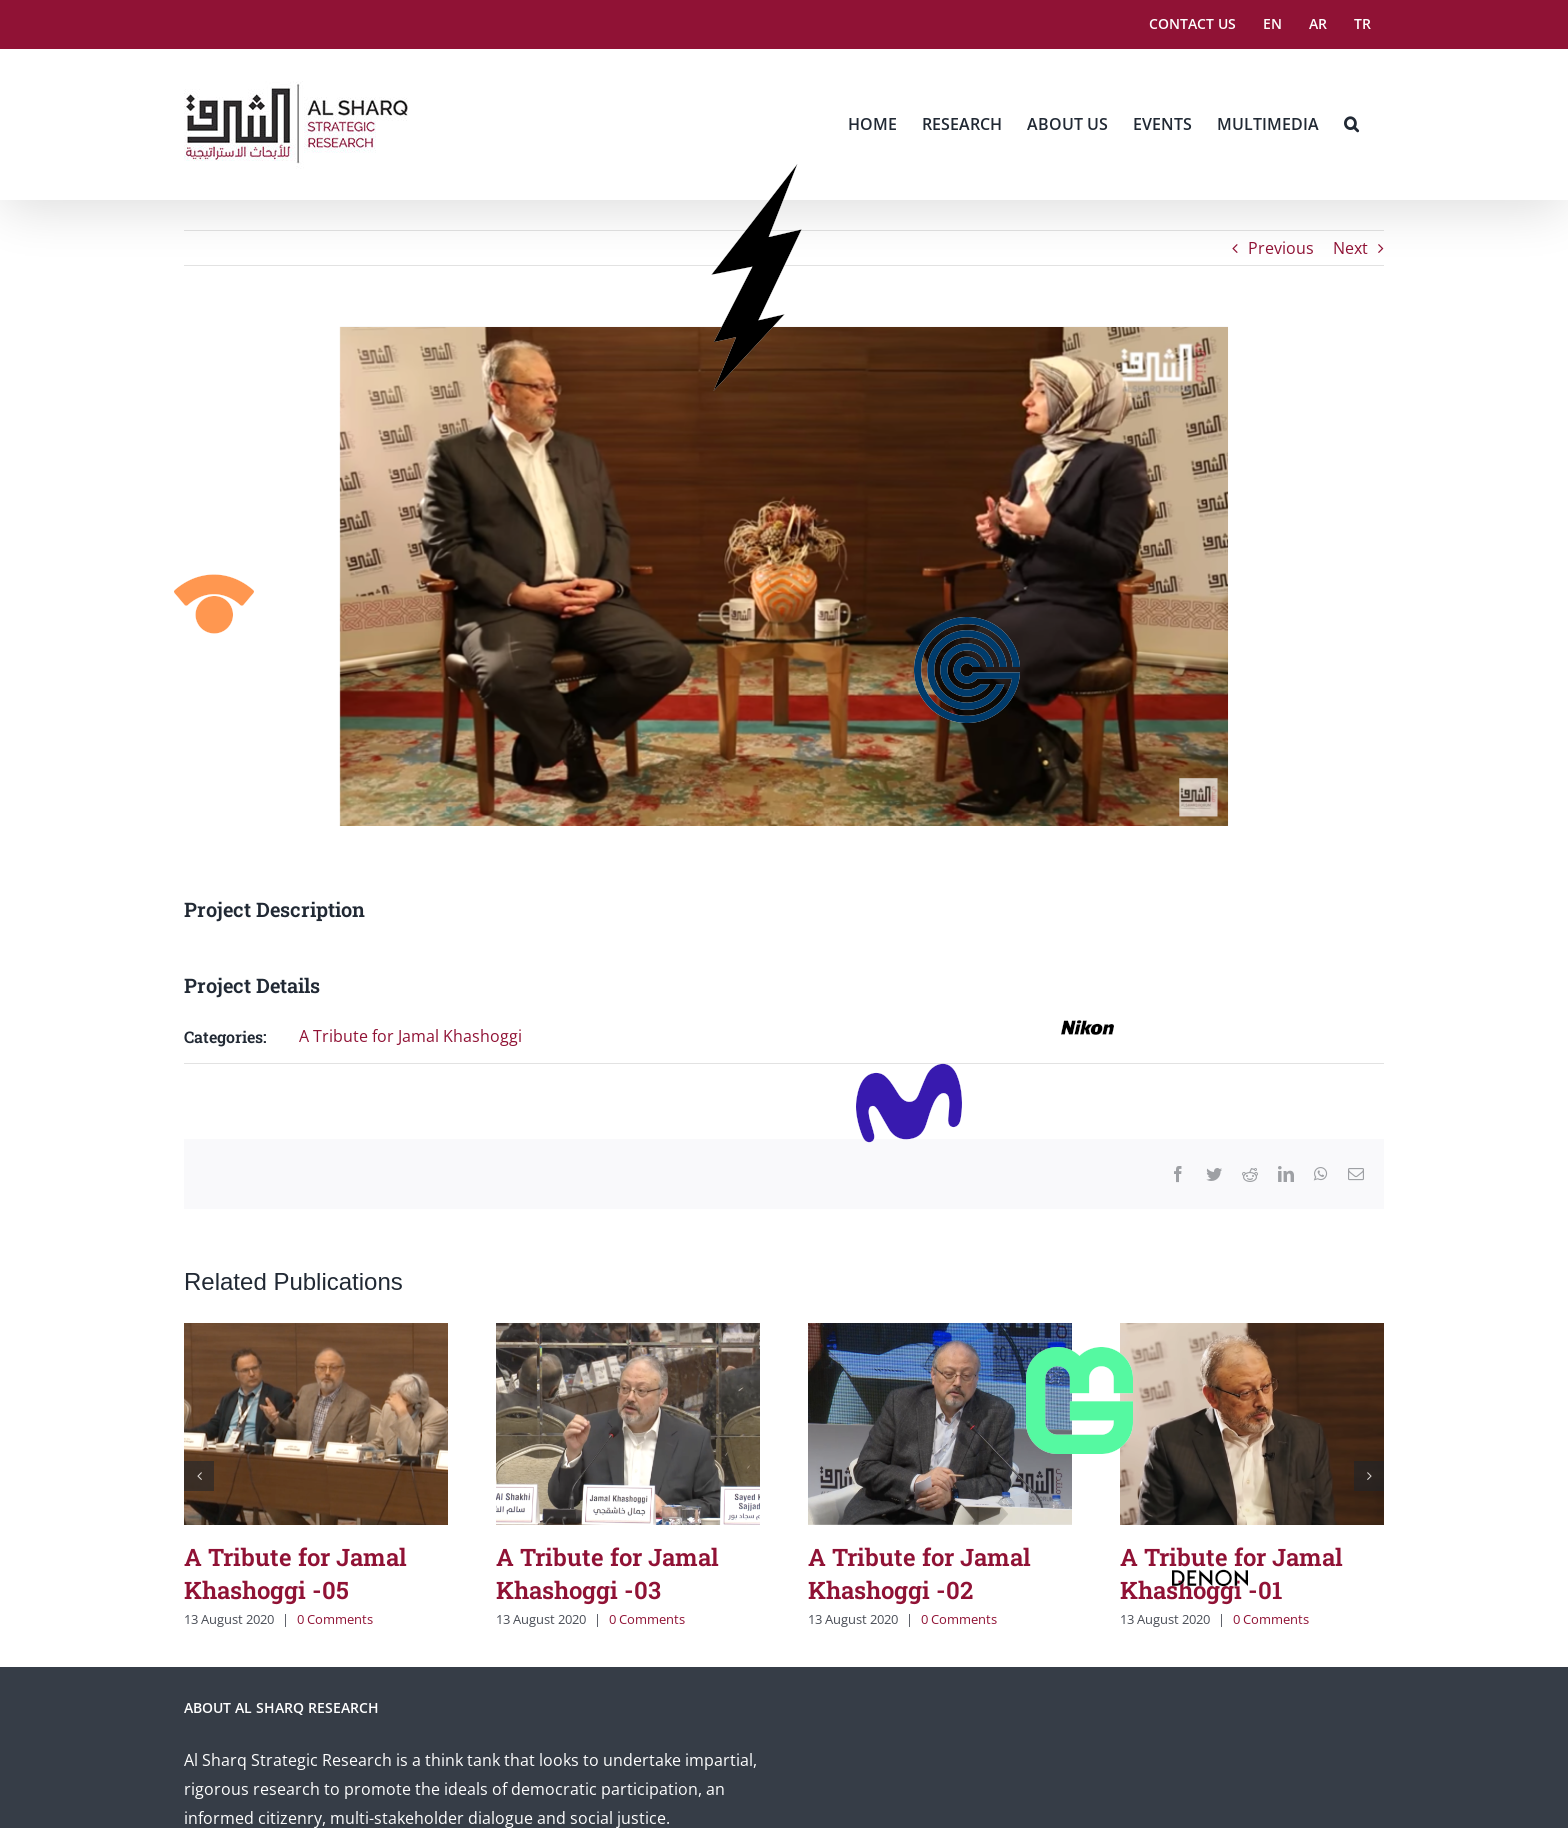 The width and height of the screenshot is (1568, 1828). I want to click on Atlassian Statuspage logo, so click(214, 604).